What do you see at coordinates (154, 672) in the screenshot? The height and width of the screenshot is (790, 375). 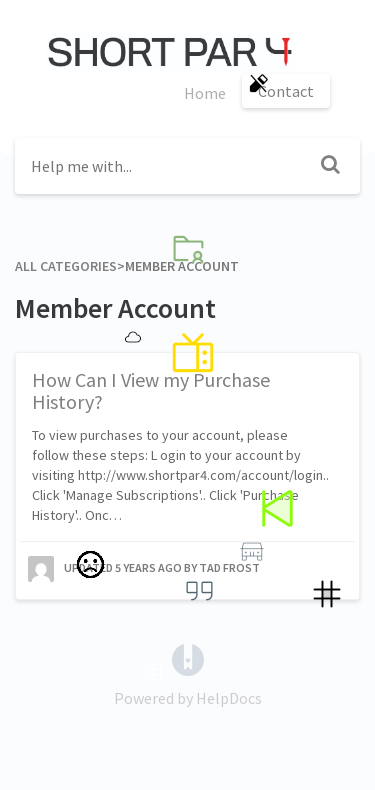 I see `indicates zero items or empty count` at bounding box center [154, 672].